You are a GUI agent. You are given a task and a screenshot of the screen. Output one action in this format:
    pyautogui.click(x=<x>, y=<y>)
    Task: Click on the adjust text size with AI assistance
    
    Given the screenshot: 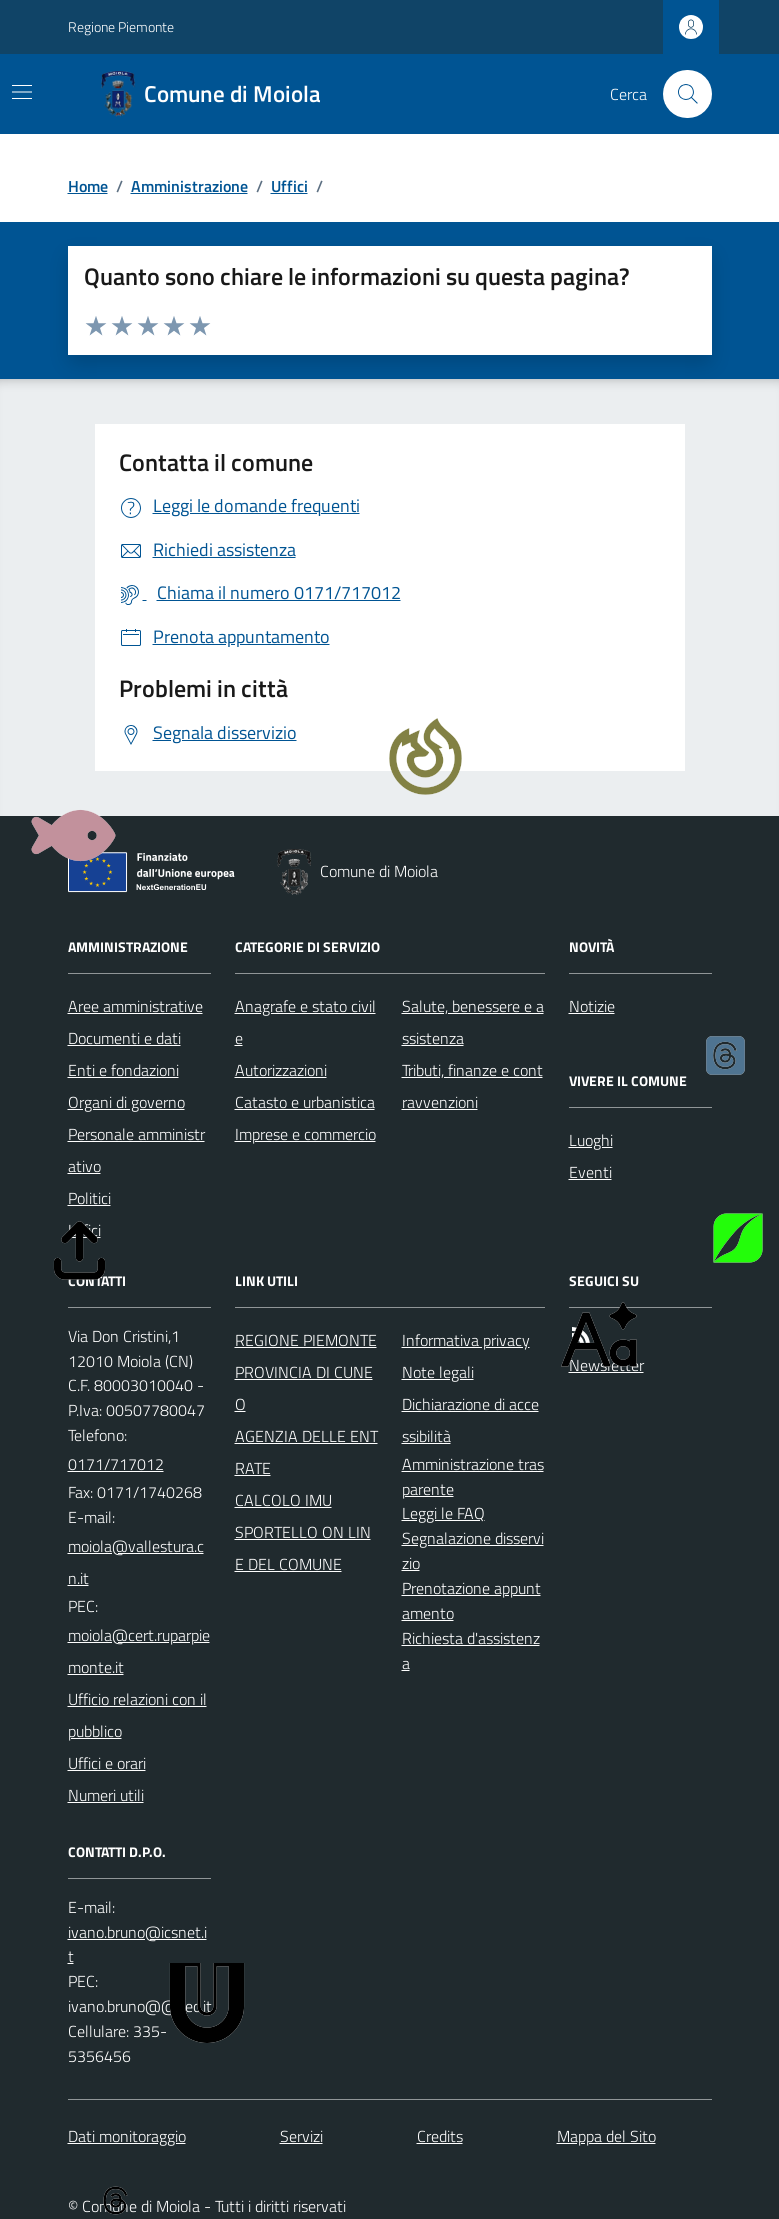 What is the action you would take?
    pyautogui.click(x=599, y=1339)
    